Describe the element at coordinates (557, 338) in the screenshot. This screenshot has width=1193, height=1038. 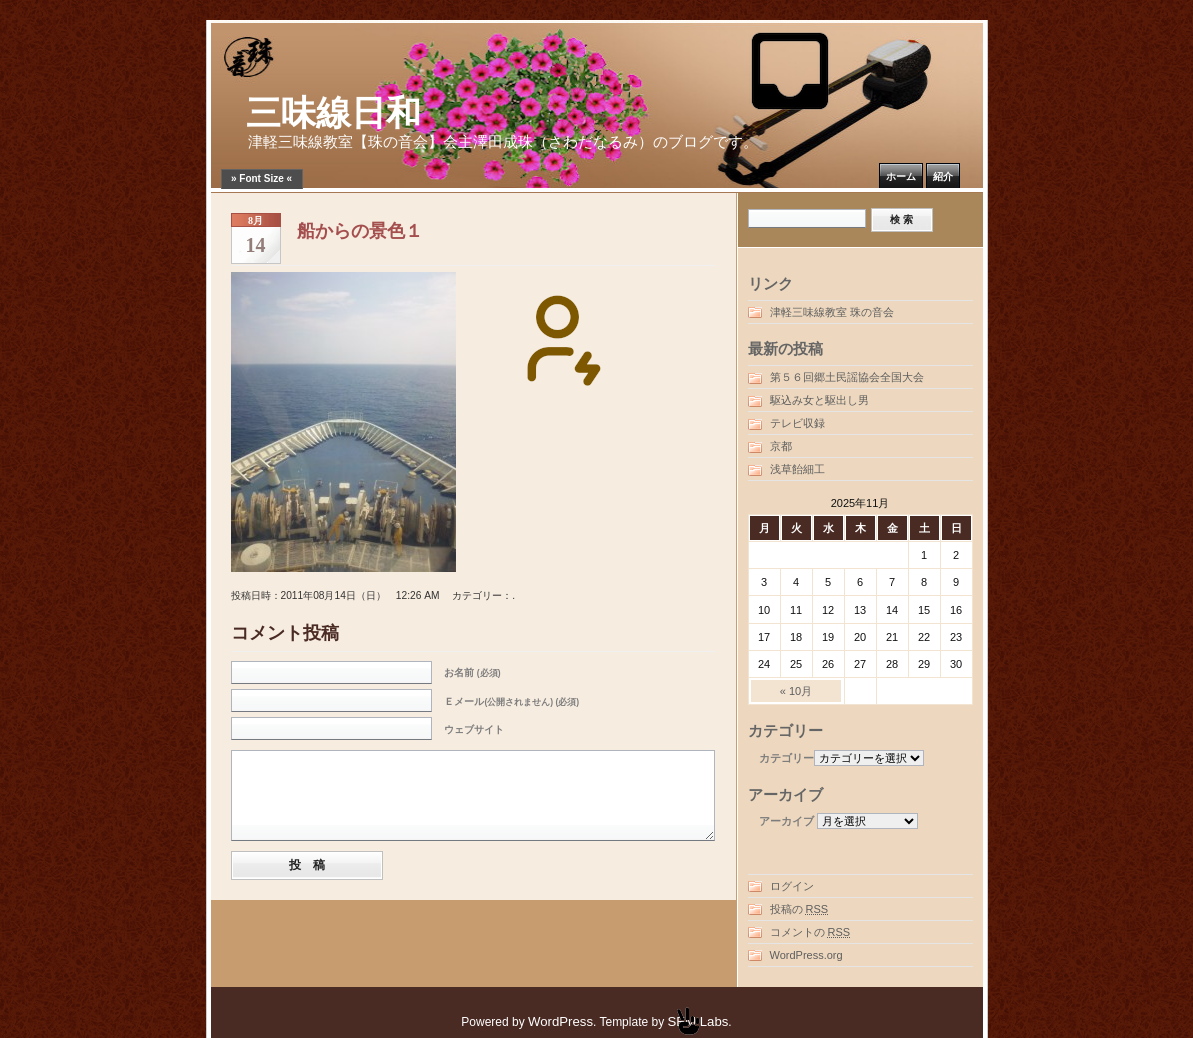
I see `user account with quick actions` at that location.